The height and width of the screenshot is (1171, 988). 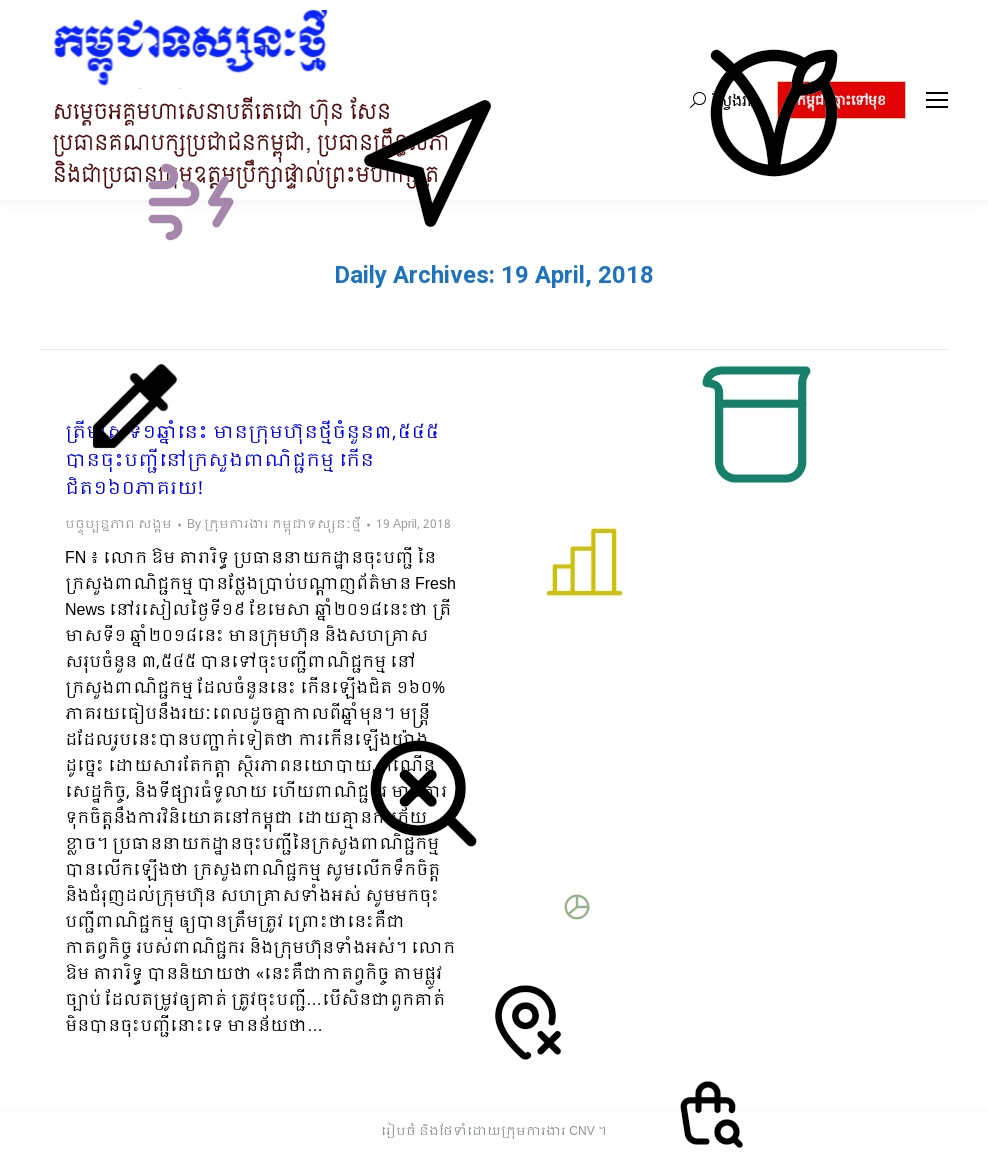 What do you see at coordinates (525, 1022) in the screenshot?
I see `remove a saved location` at bounding box center [525, 1022].